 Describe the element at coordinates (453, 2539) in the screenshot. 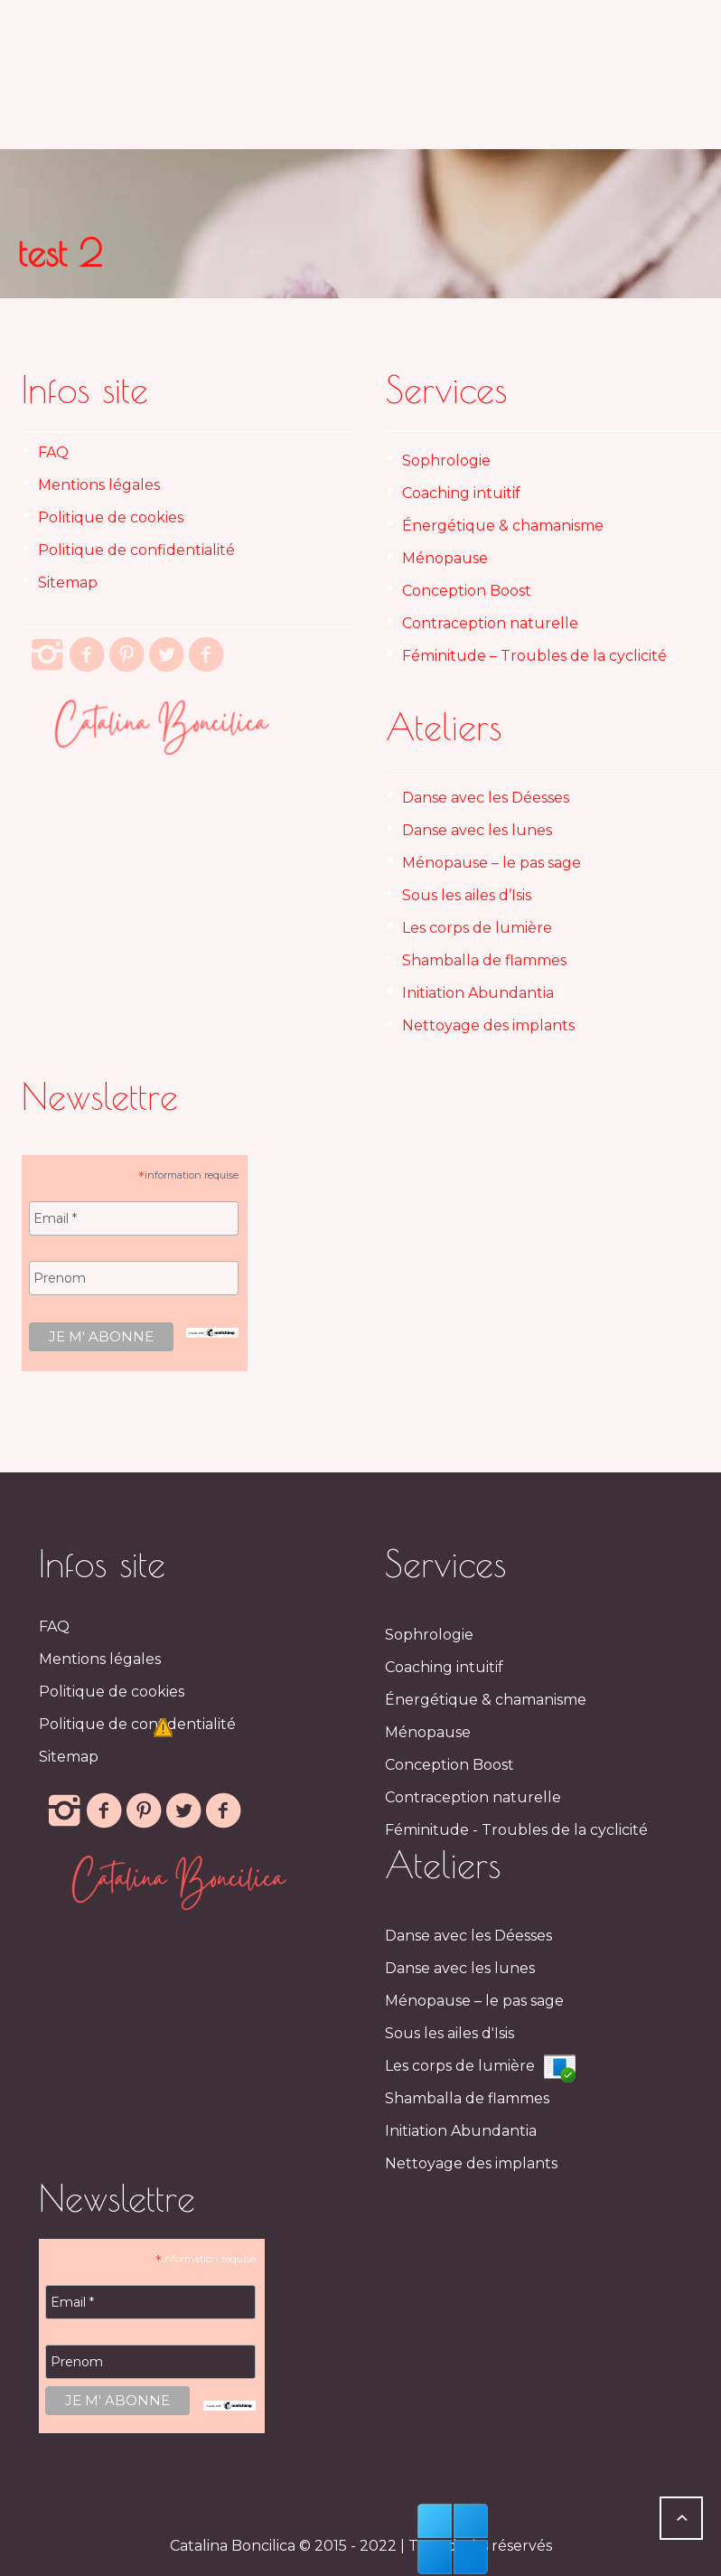

I see `open the Windows start menu` at that location.